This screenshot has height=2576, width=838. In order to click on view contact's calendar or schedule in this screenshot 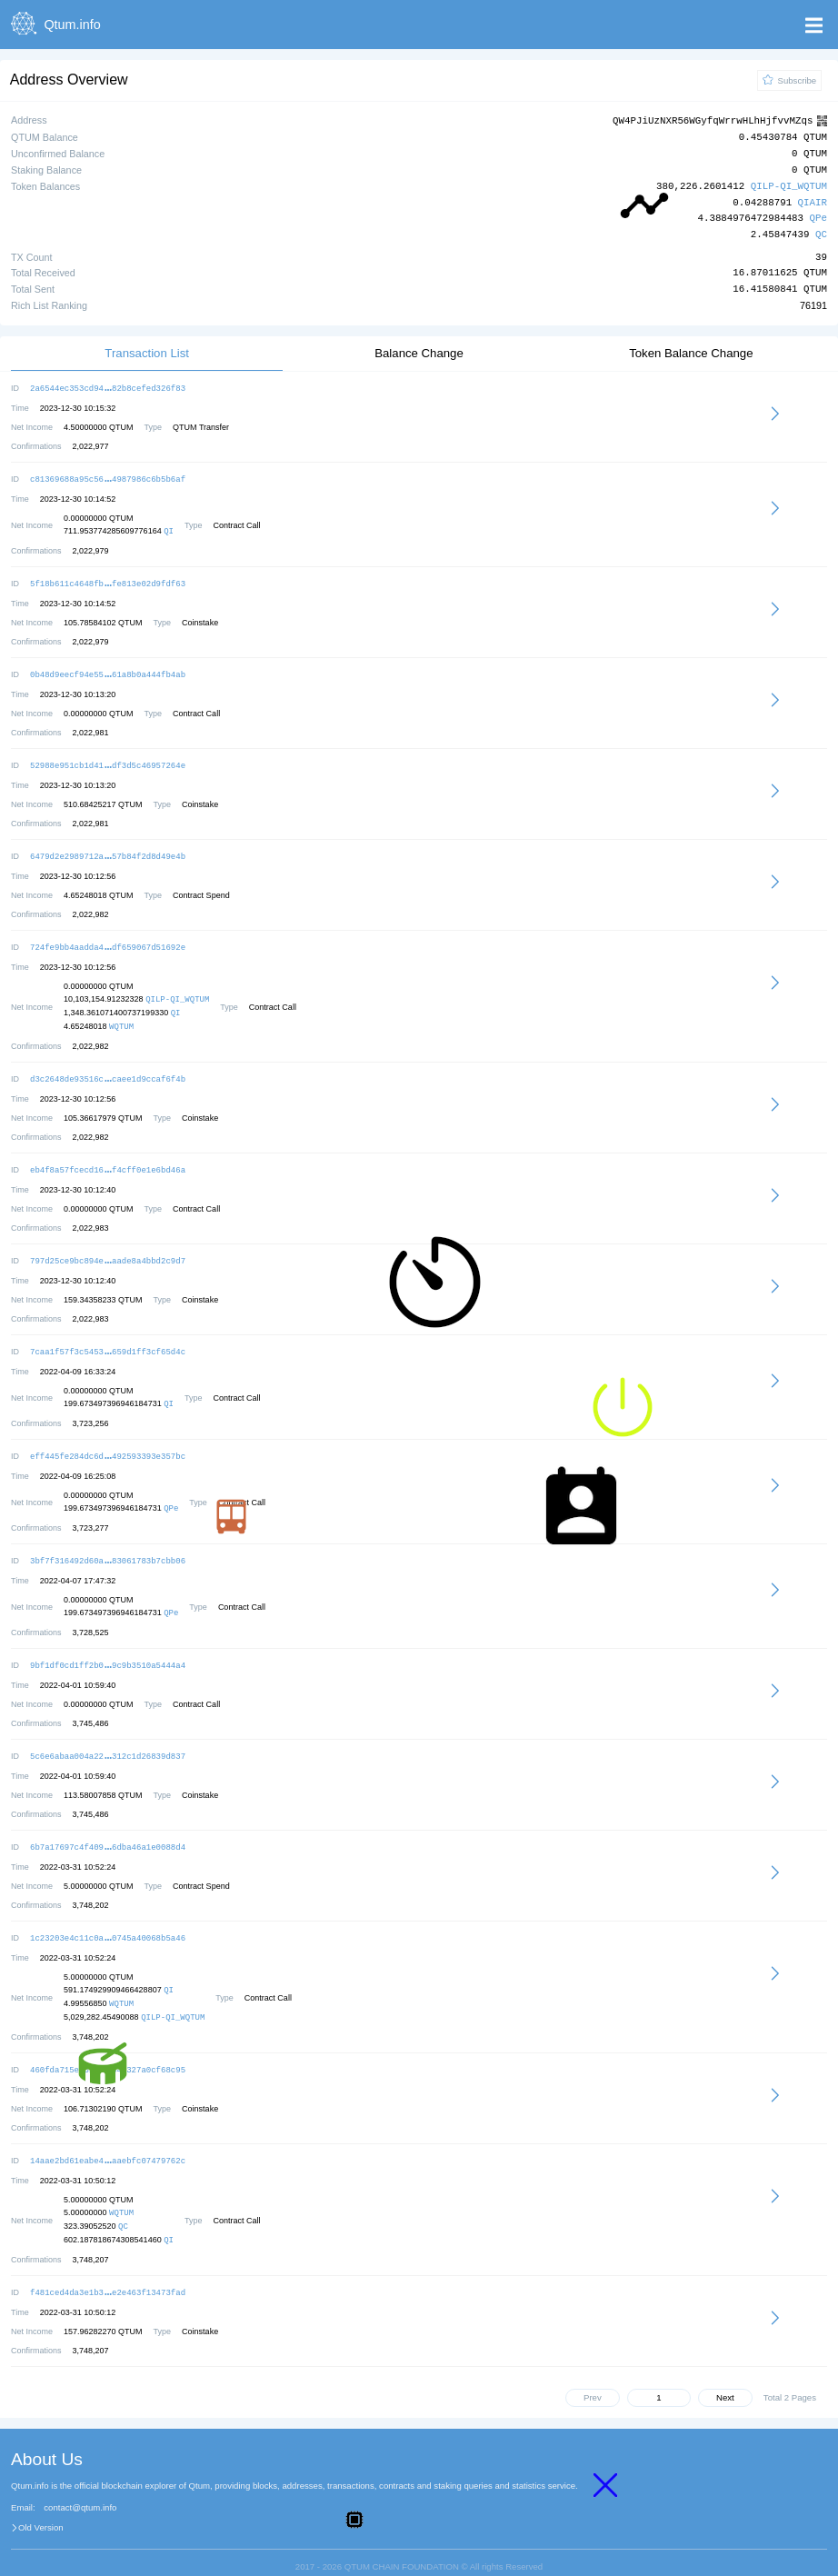, I will do `click(581, 1509)`.